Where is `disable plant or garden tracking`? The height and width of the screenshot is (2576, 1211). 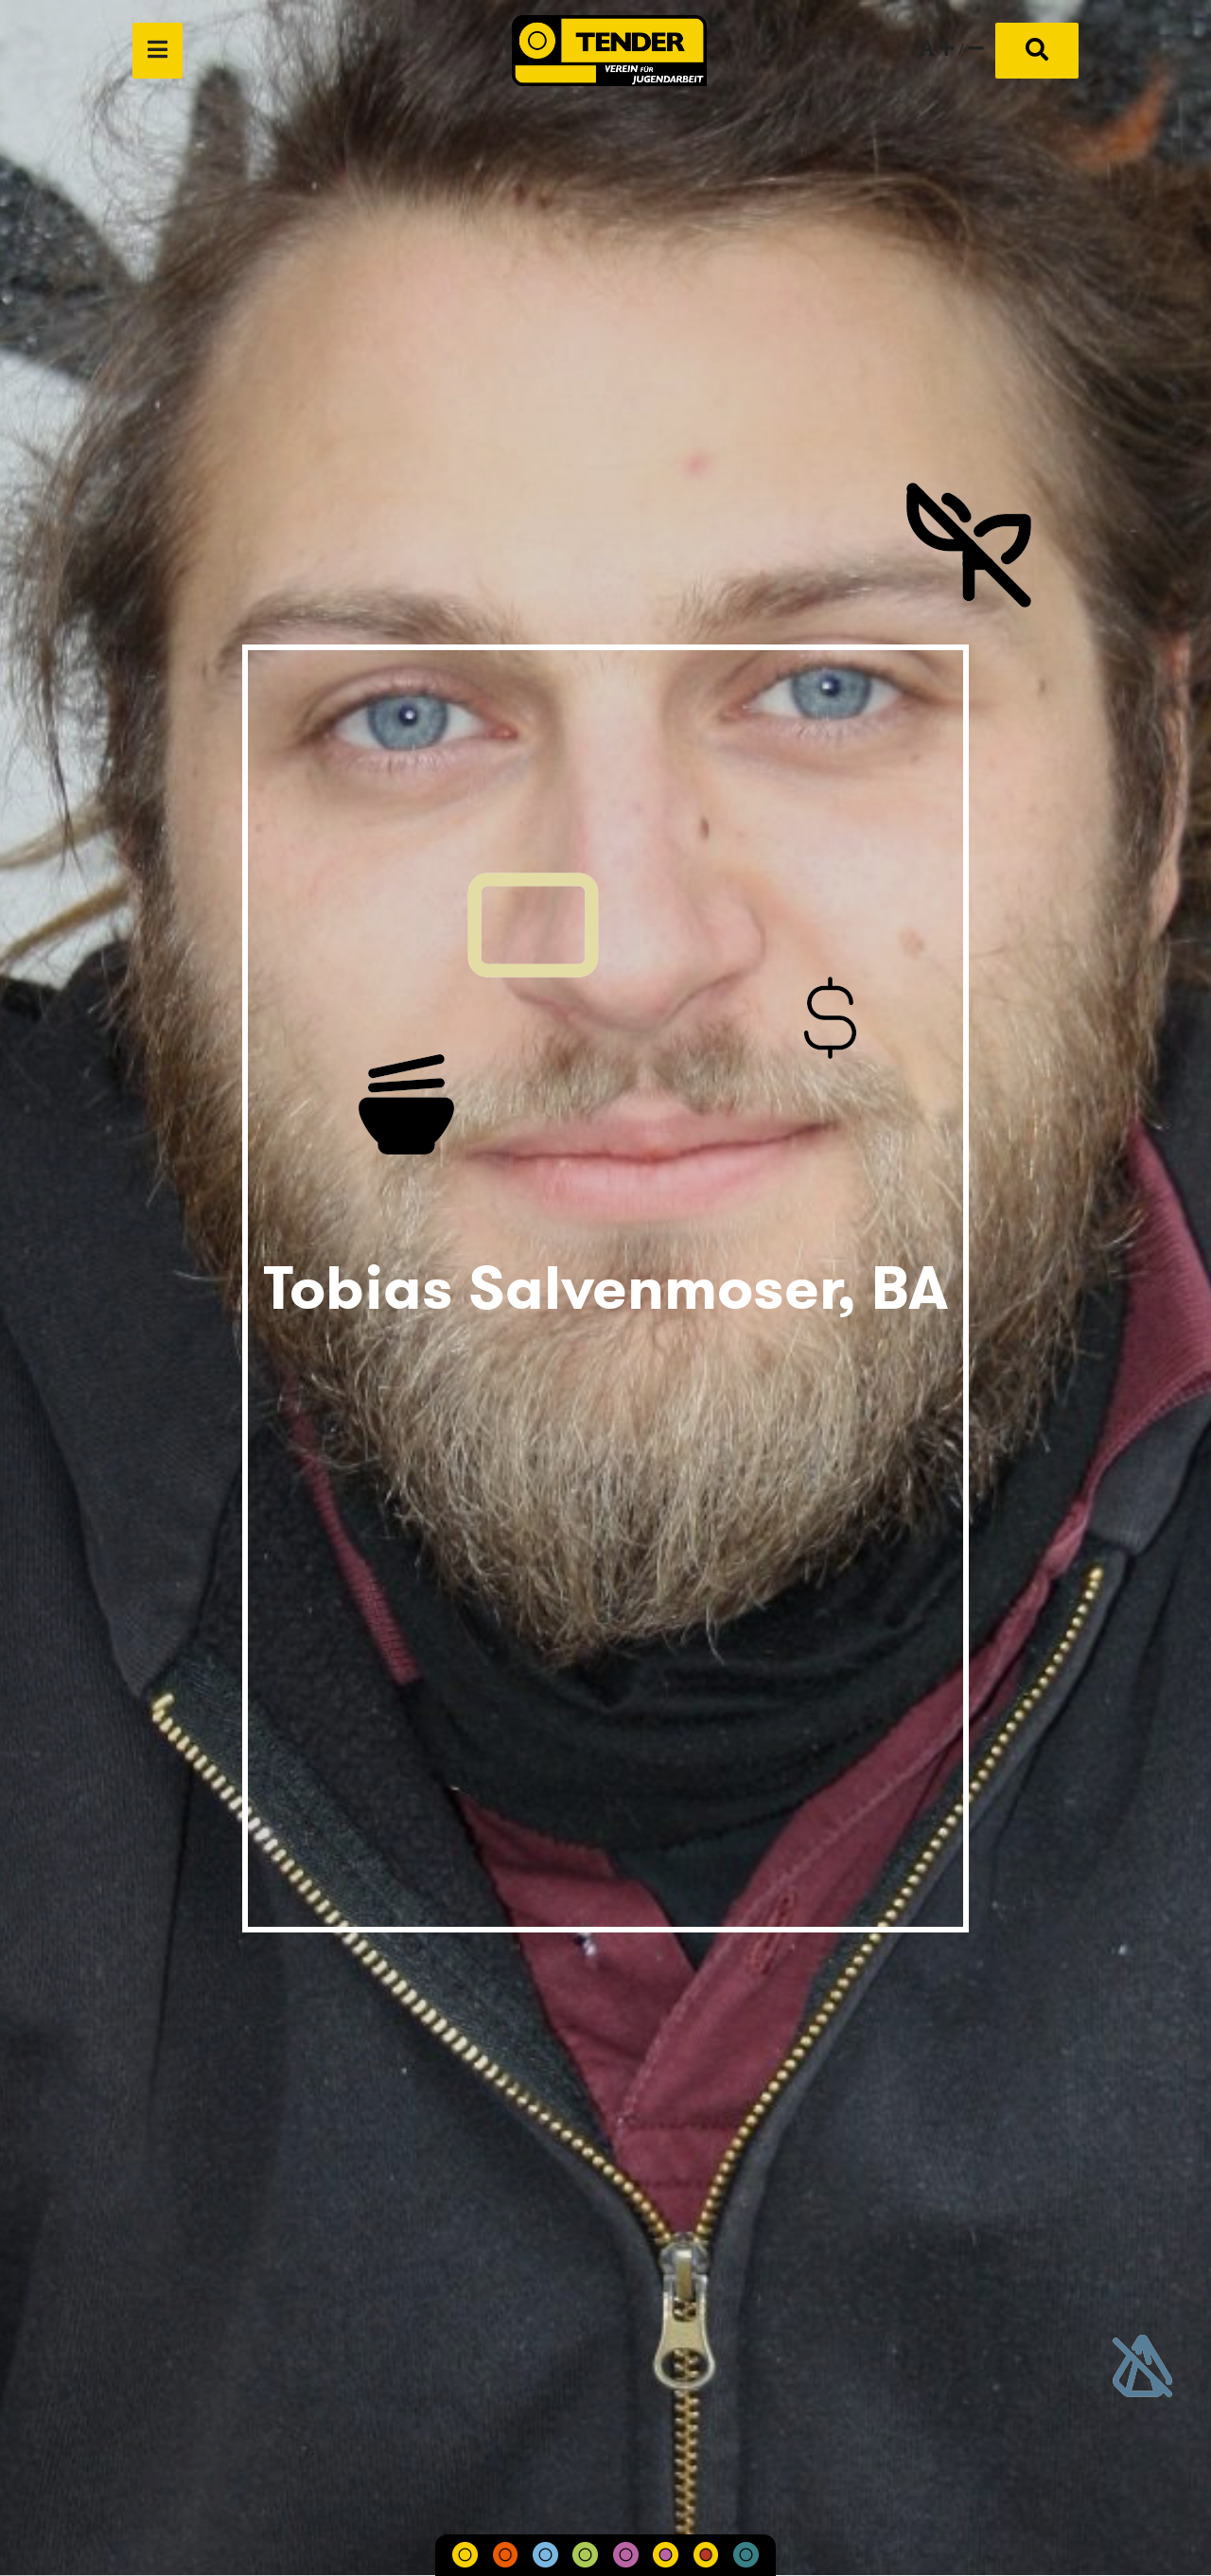 disable plant or garden tracking is located at coordinates (969, 545).